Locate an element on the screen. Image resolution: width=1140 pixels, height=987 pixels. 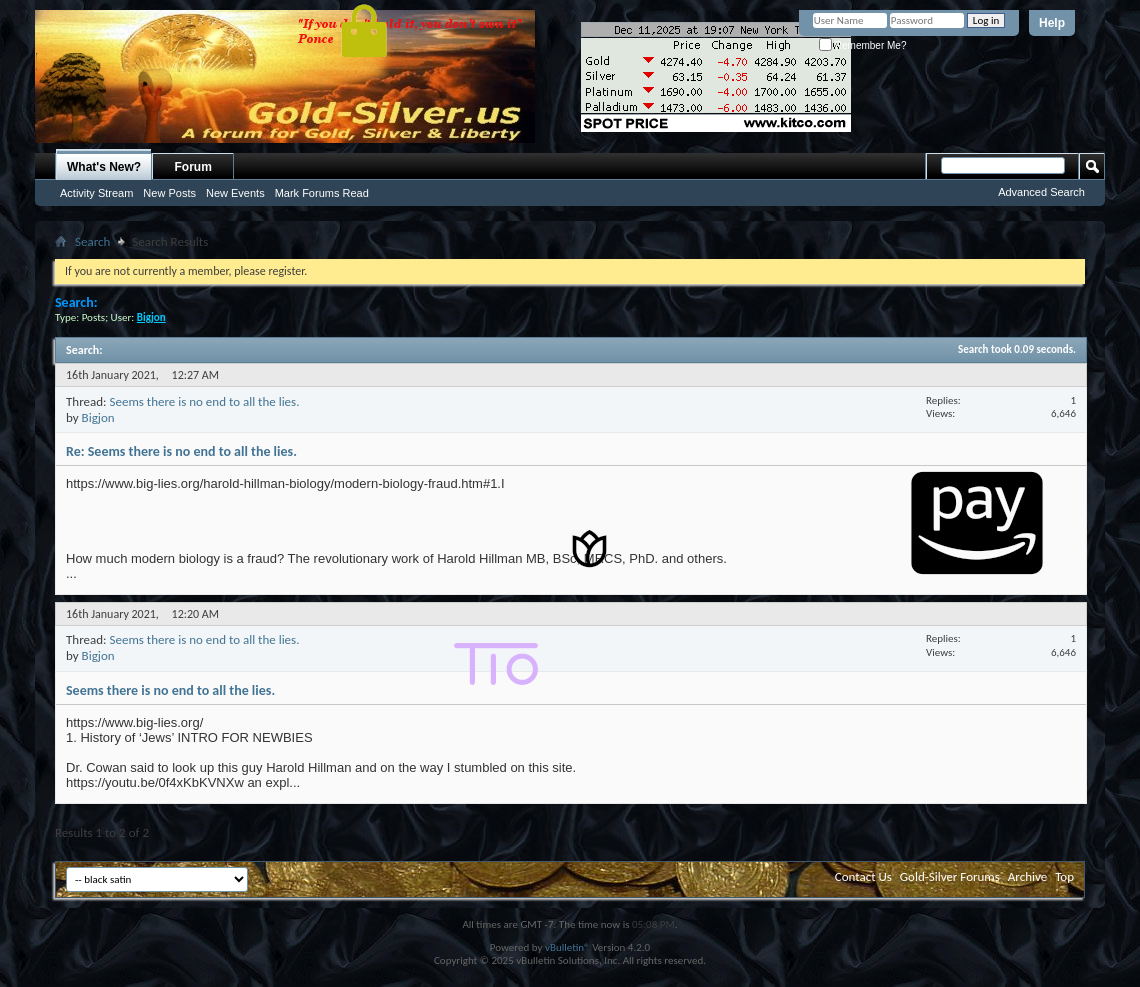
pay with amazon pay at checkout is located at coordinates (977, 523).